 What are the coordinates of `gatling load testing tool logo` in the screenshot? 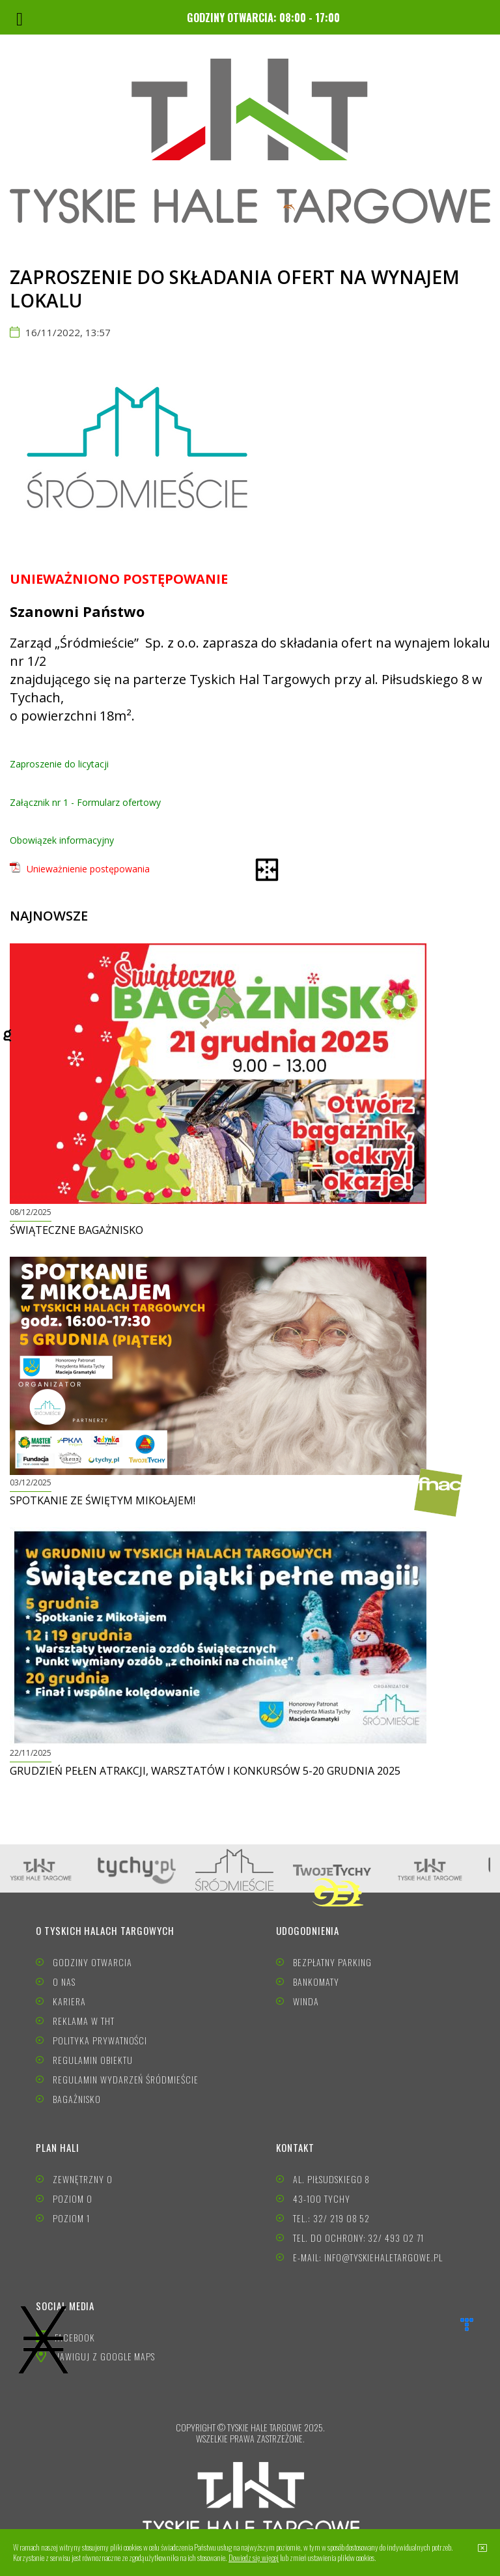 It's located at (337, 1892).